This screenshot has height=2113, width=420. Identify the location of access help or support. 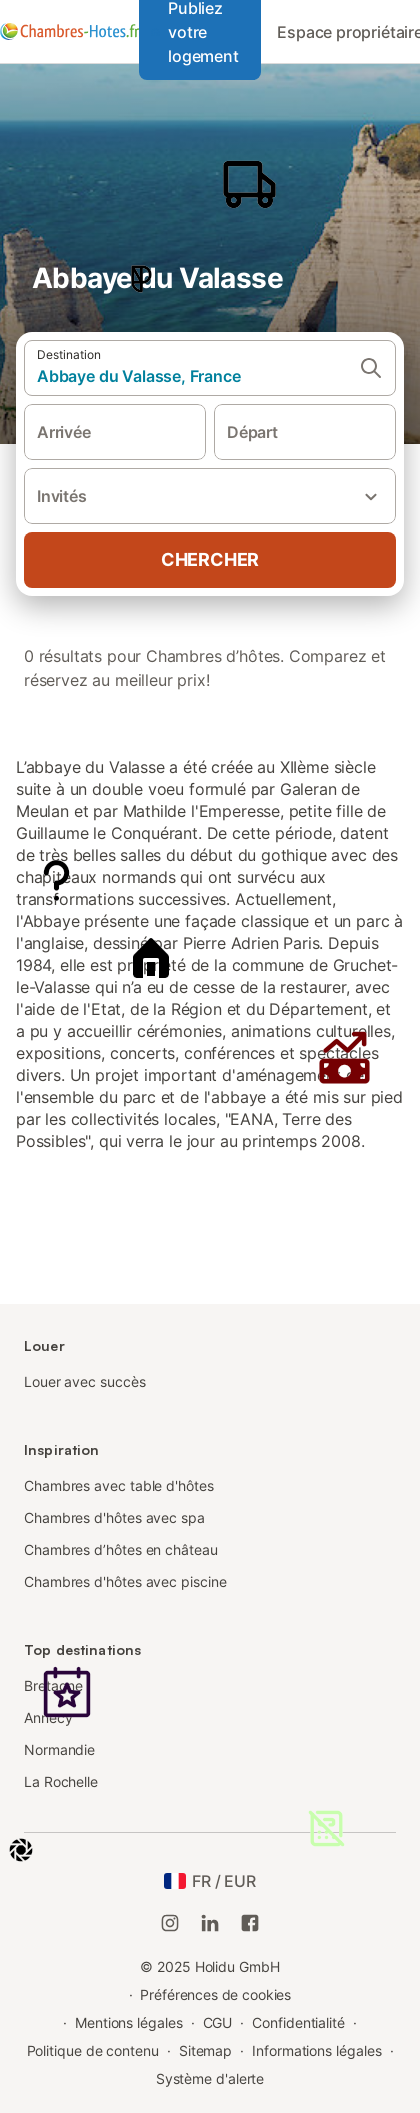
(56, 880).